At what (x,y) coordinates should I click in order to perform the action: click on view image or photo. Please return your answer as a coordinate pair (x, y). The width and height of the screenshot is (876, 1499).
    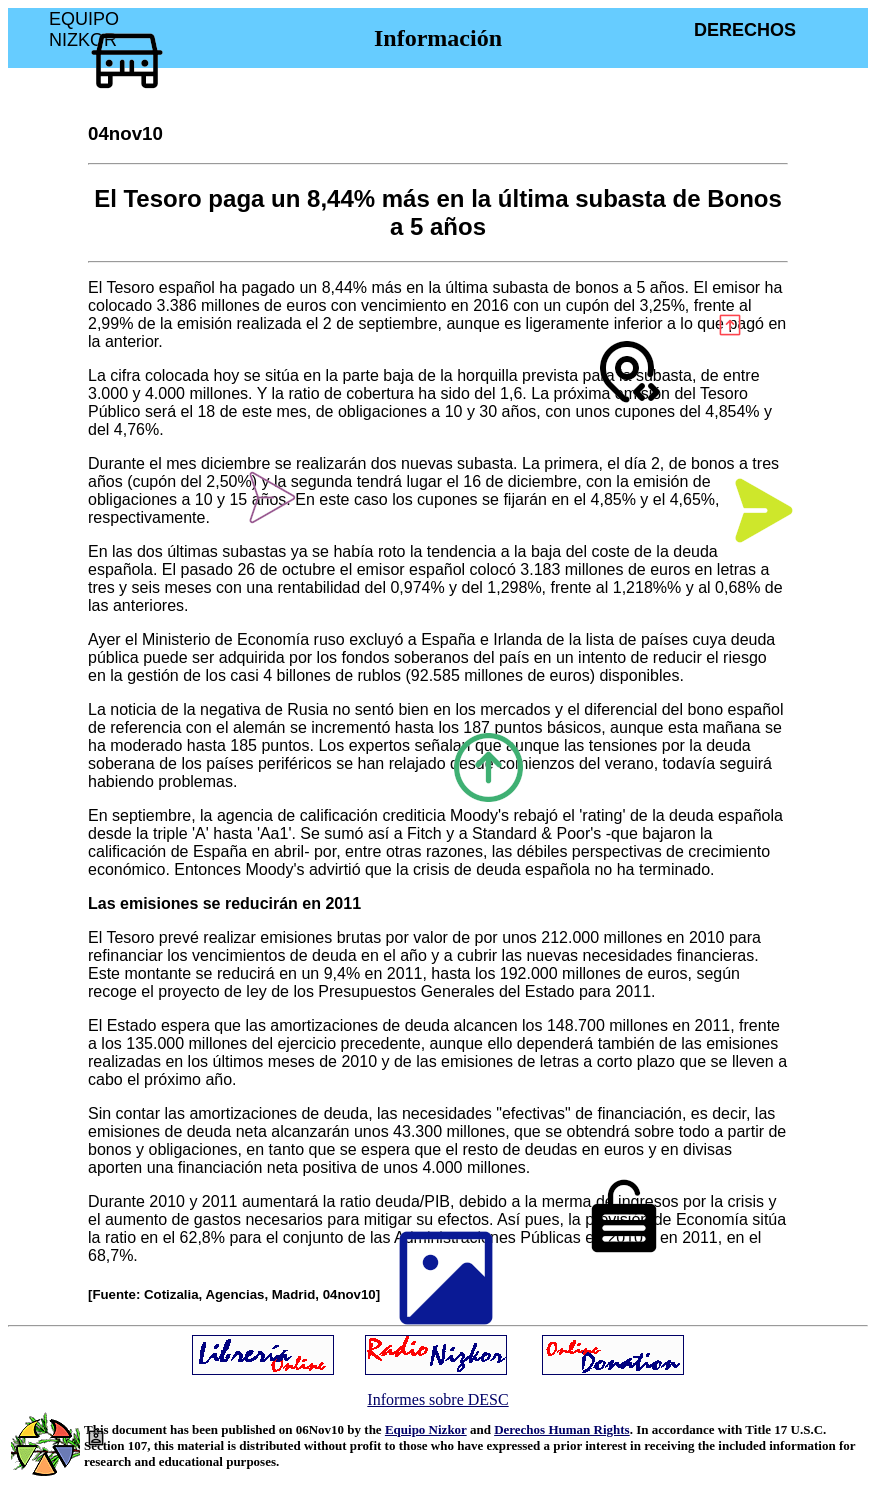
    Looking at the image, I should click on (446, 1278).